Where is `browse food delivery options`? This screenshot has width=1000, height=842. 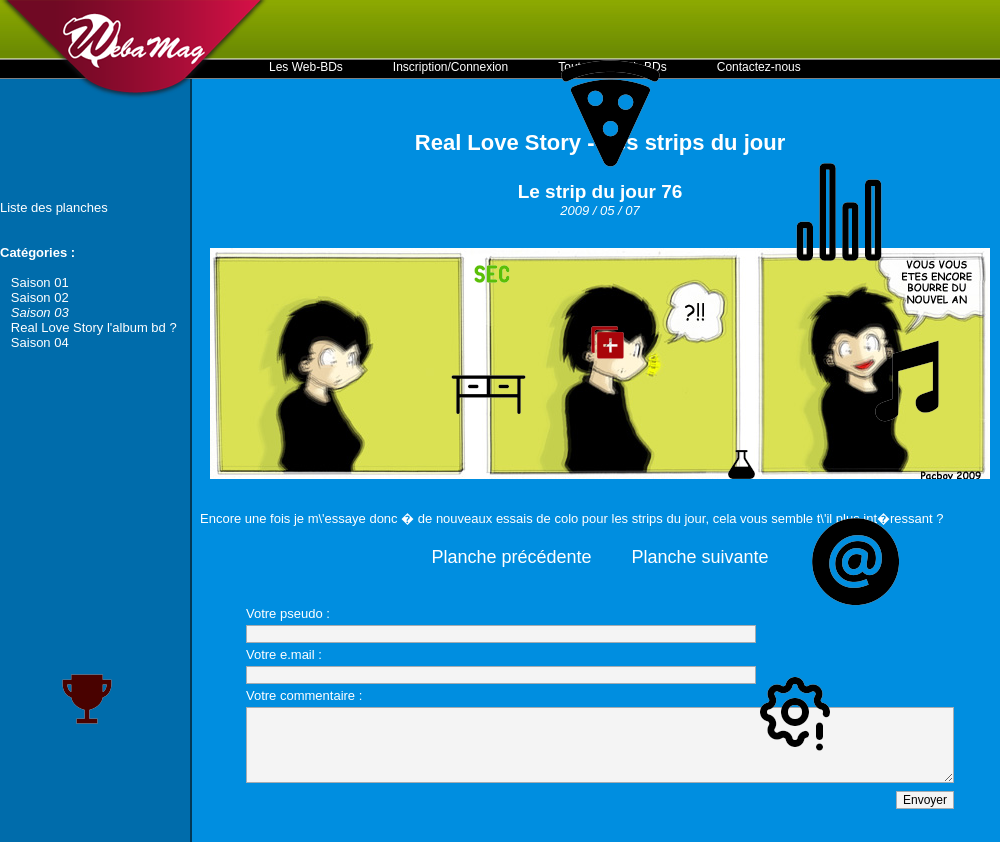
browse food delivery options is located at coordinates (610, 113).